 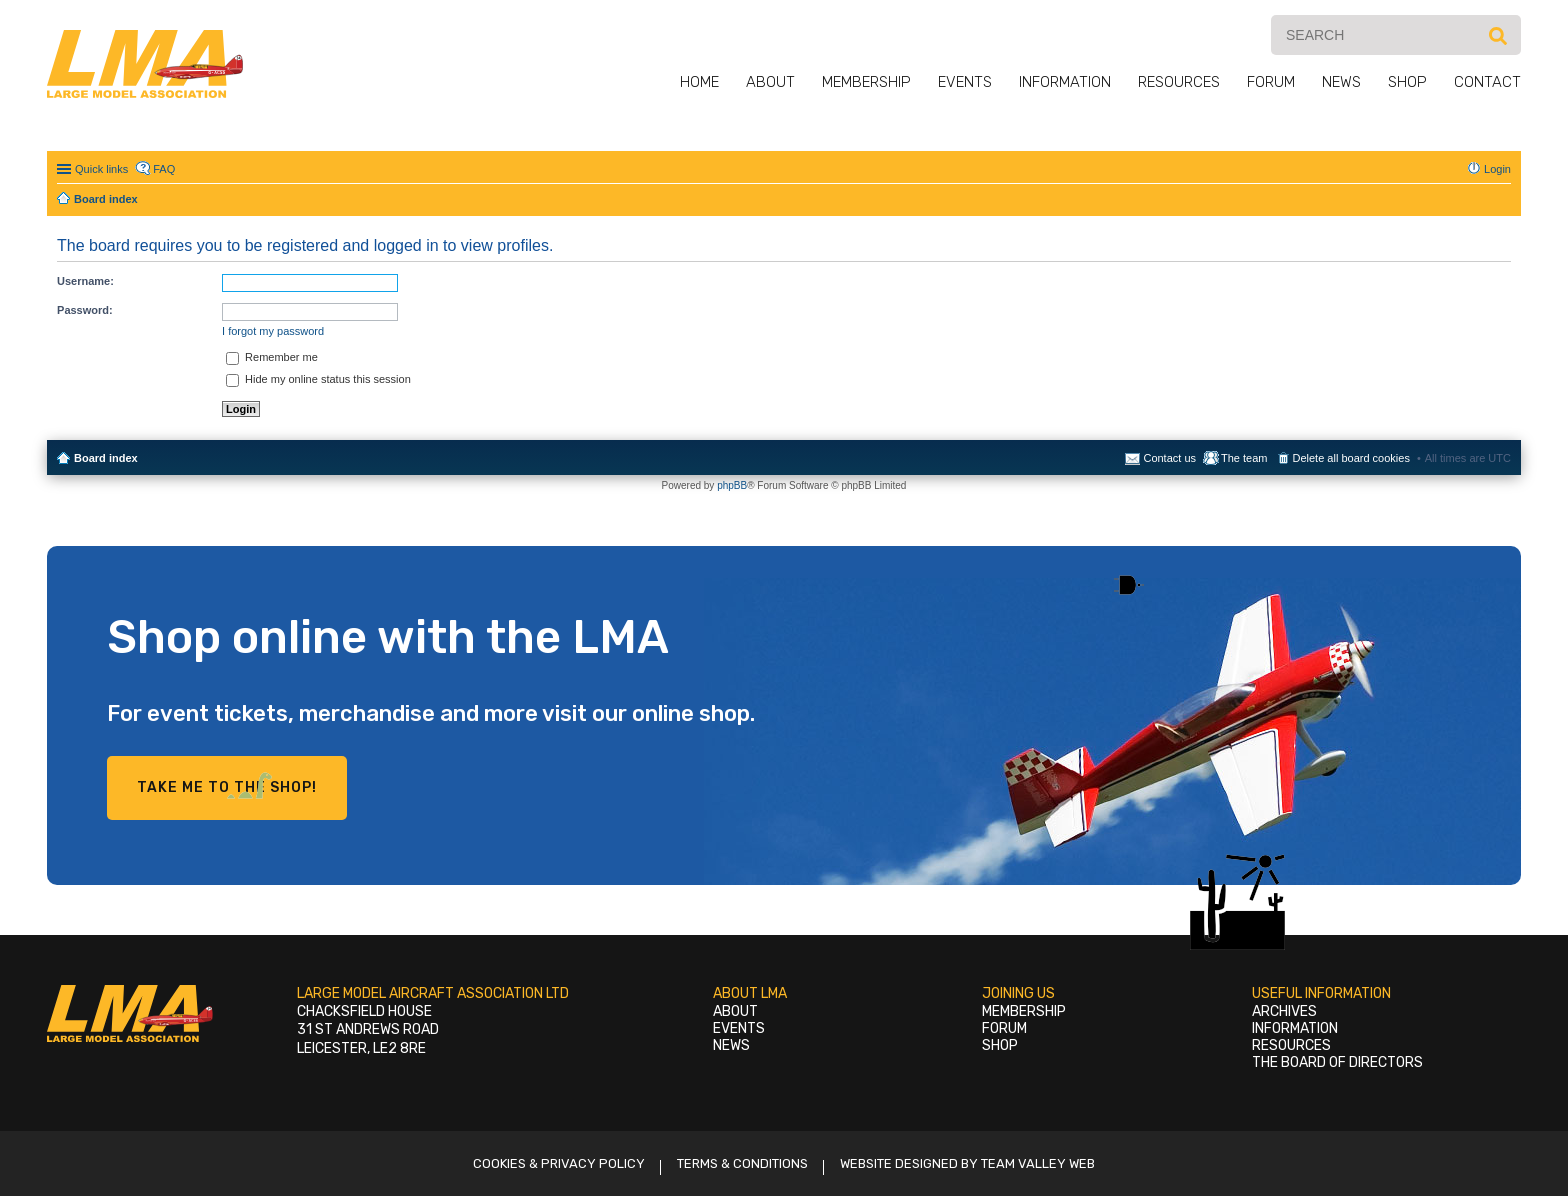 What do you see at coordinates (1237, 902) in the screenshot?
I see `indicates desert or arid climate zone` at bounding box center [1237, 902].